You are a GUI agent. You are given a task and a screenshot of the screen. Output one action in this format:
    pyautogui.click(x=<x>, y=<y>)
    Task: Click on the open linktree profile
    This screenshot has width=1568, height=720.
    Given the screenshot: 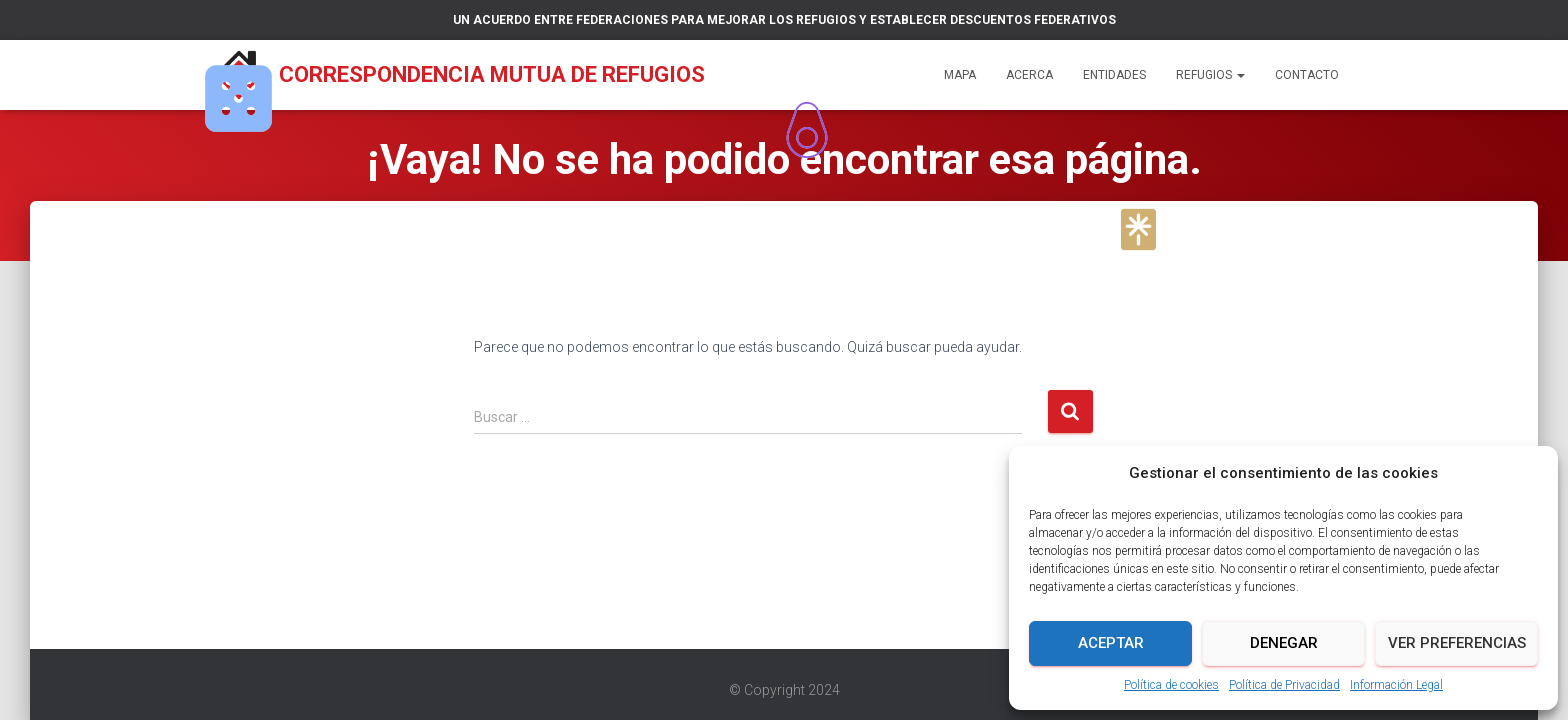 What is the action you would take?
    pyautogui.click(x=1138, y=229)
    